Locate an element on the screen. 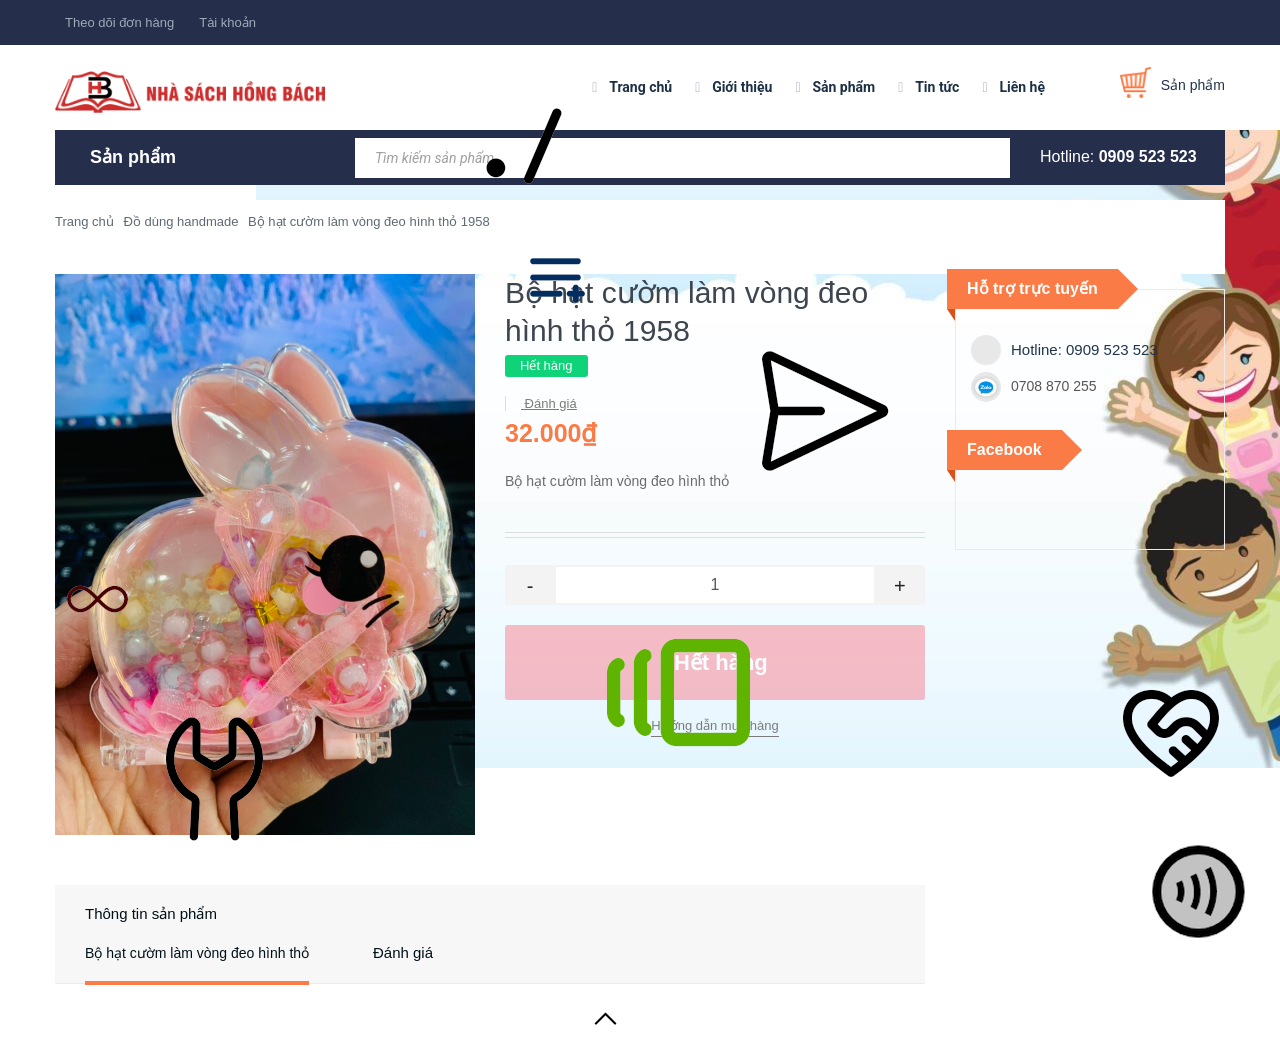 The width and height of the screenshot is (1280, 1054). tap to pay with contactless payment is located at coordinates (1198, 891).